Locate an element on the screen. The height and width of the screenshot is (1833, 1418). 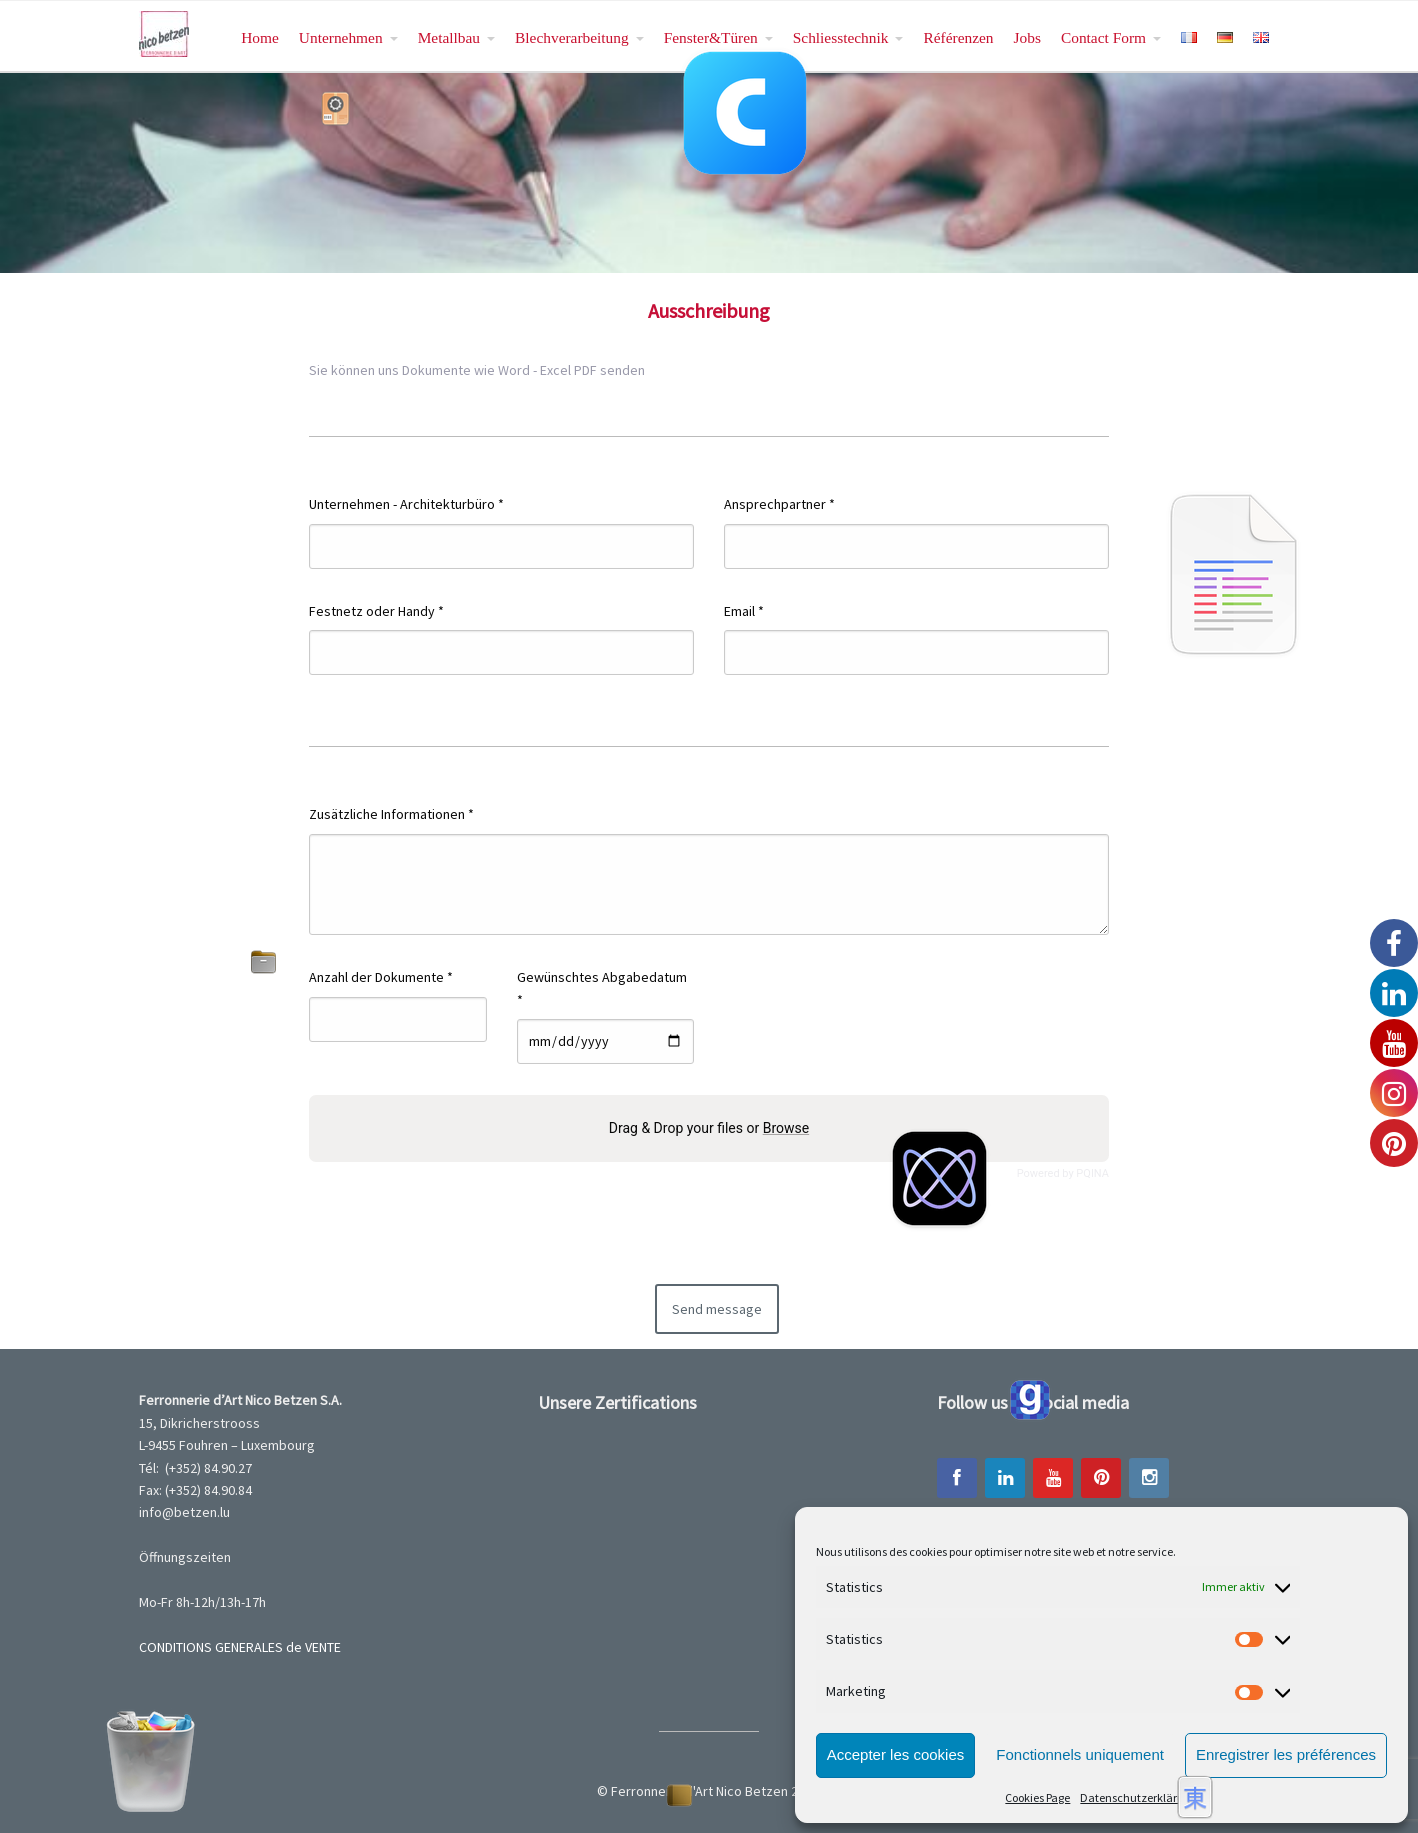
launch gnome mahjongg game is located at coordinates (1195, 1797).